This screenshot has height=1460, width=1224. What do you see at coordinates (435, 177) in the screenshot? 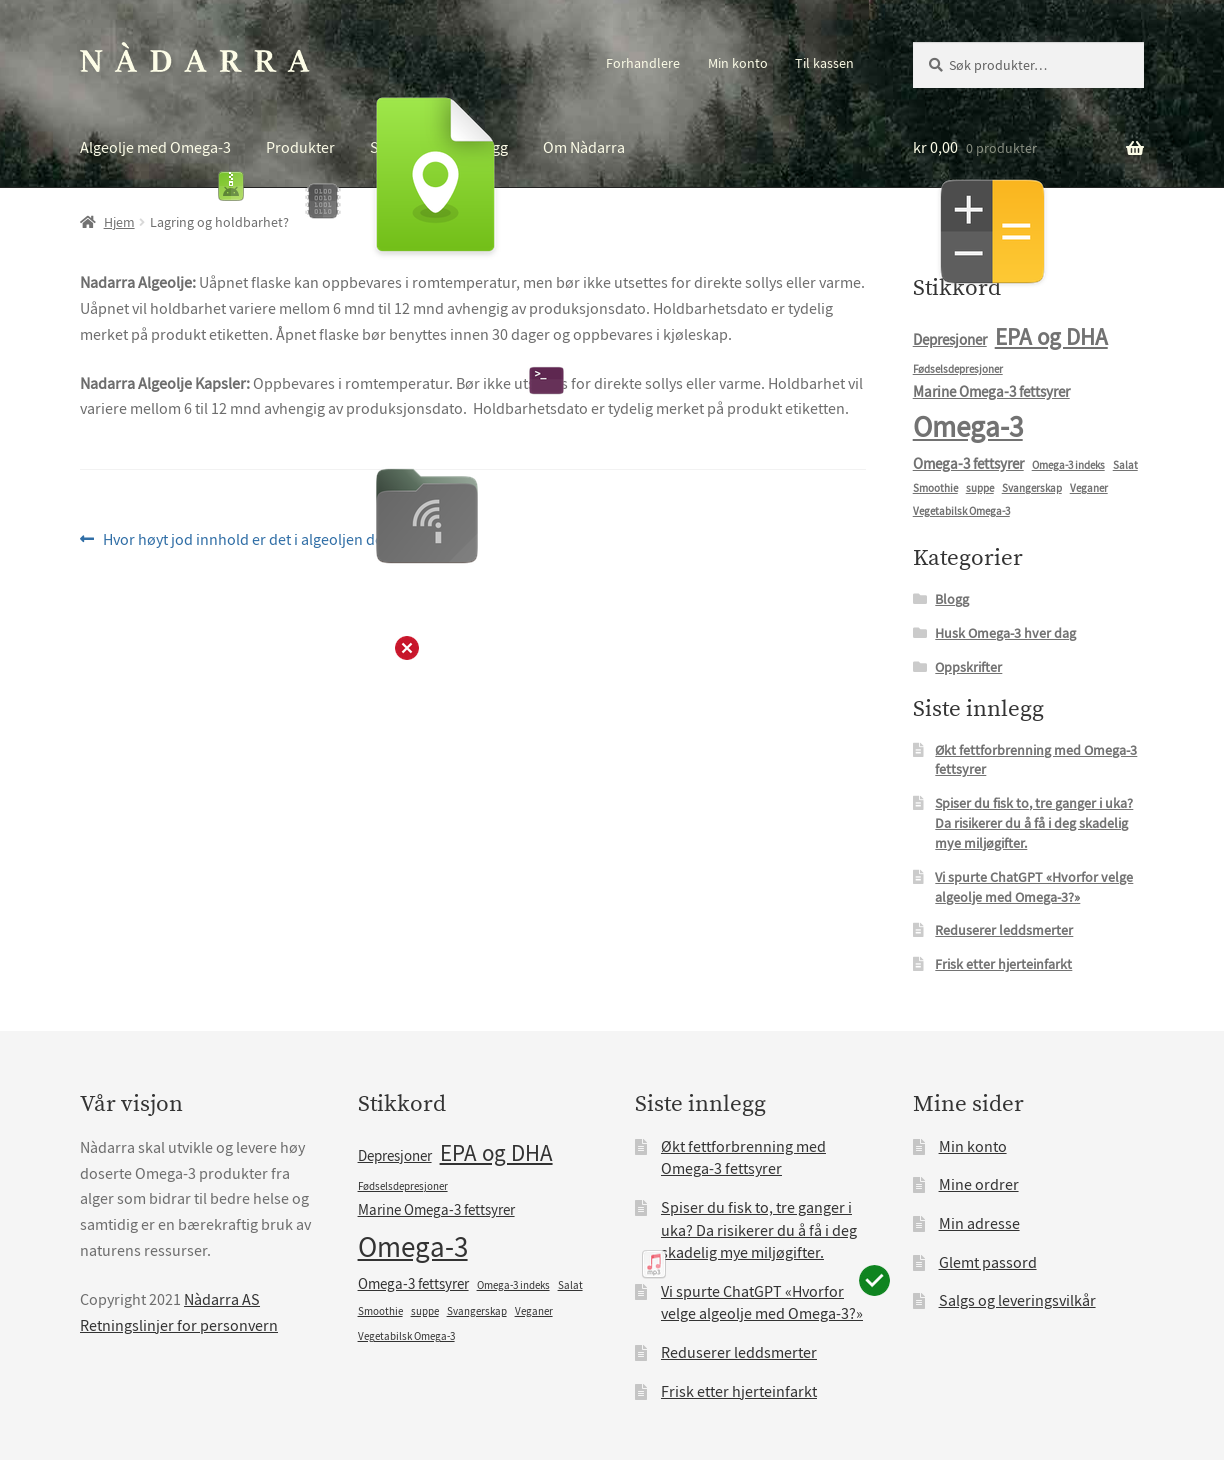
I see `openstreetmap data file` at bounding box center [435, 177].